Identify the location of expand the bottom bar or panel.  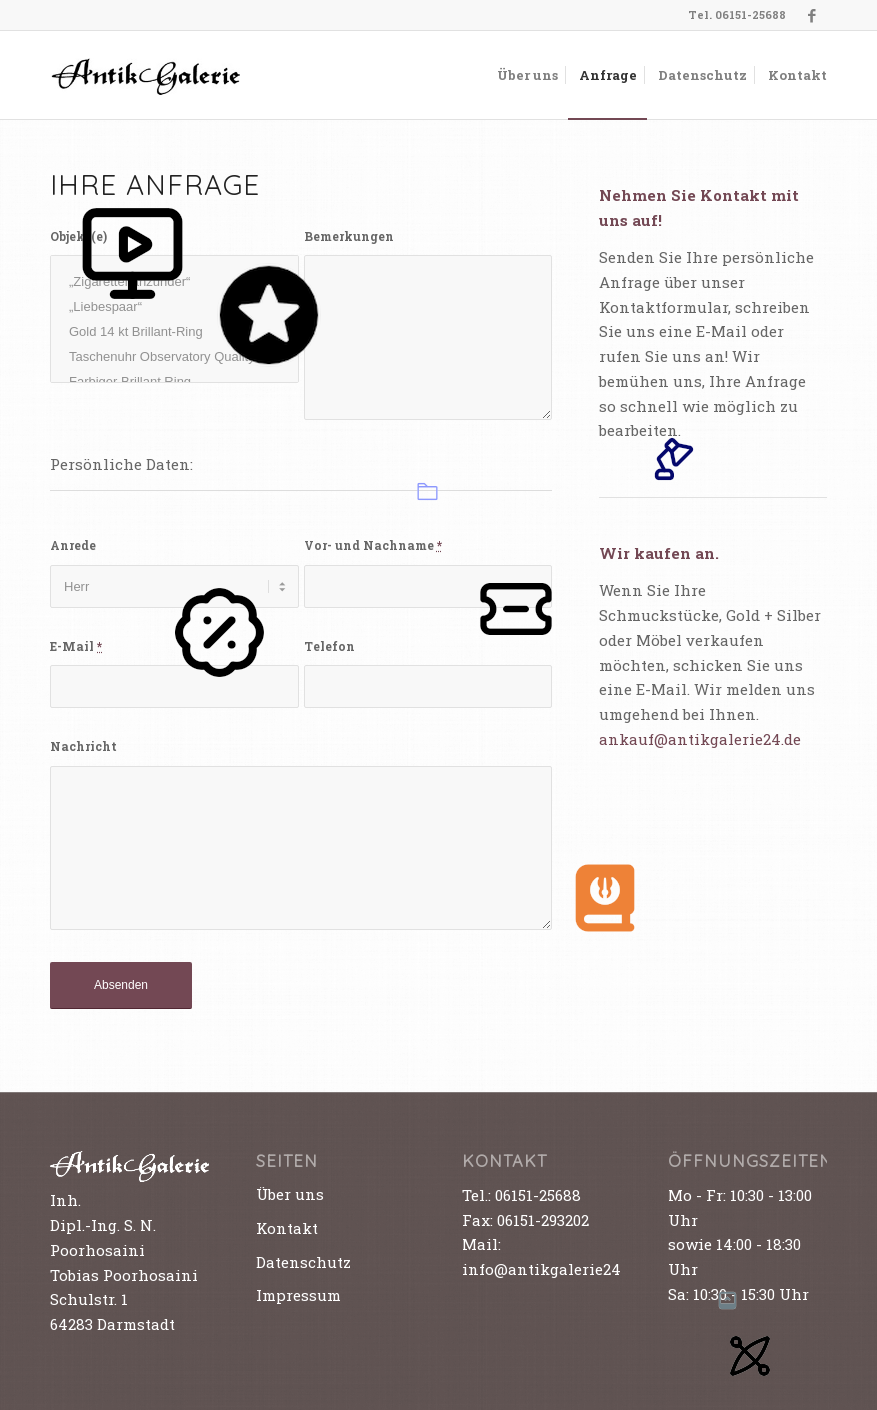
(727, 1300).